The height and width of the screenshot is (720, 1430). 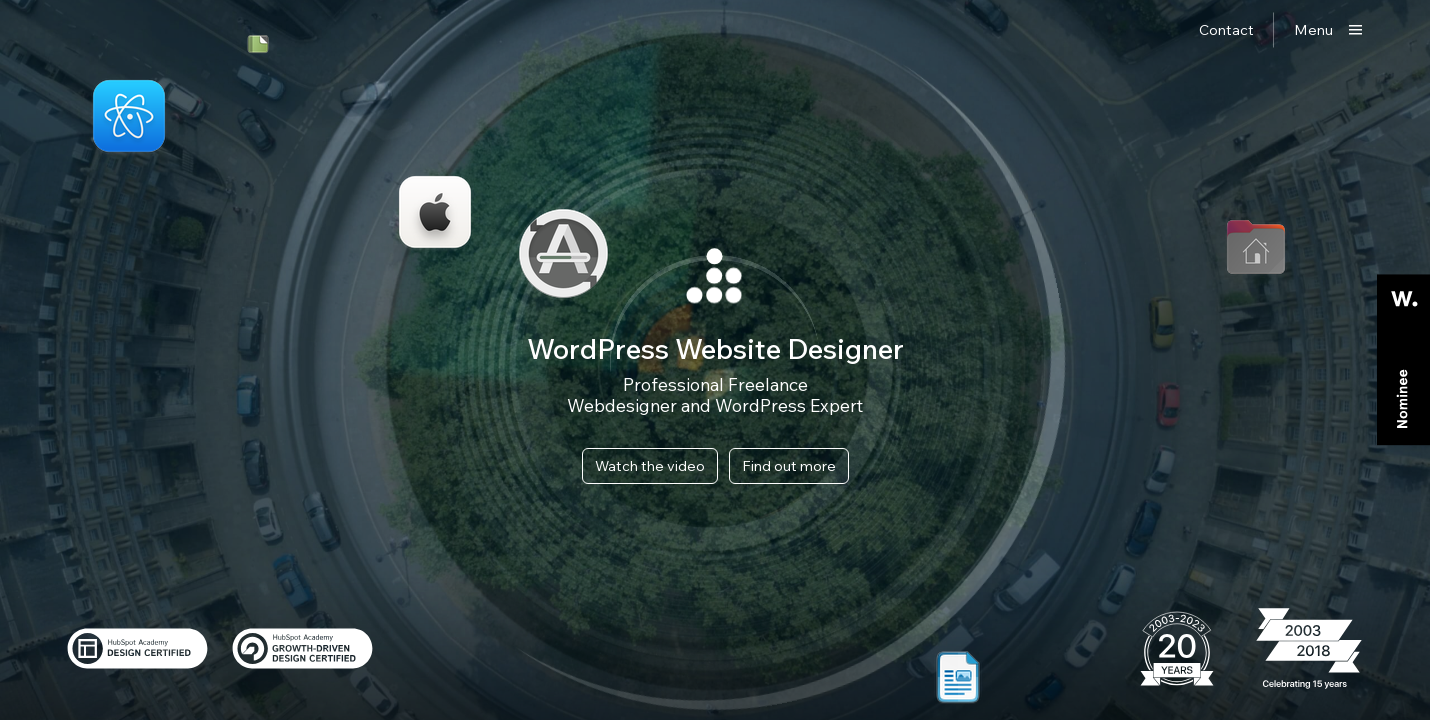 What do you see at coordinates (563, 253) in the screenshot?
I see `check for available system updates` at bounding box center [563, 253].